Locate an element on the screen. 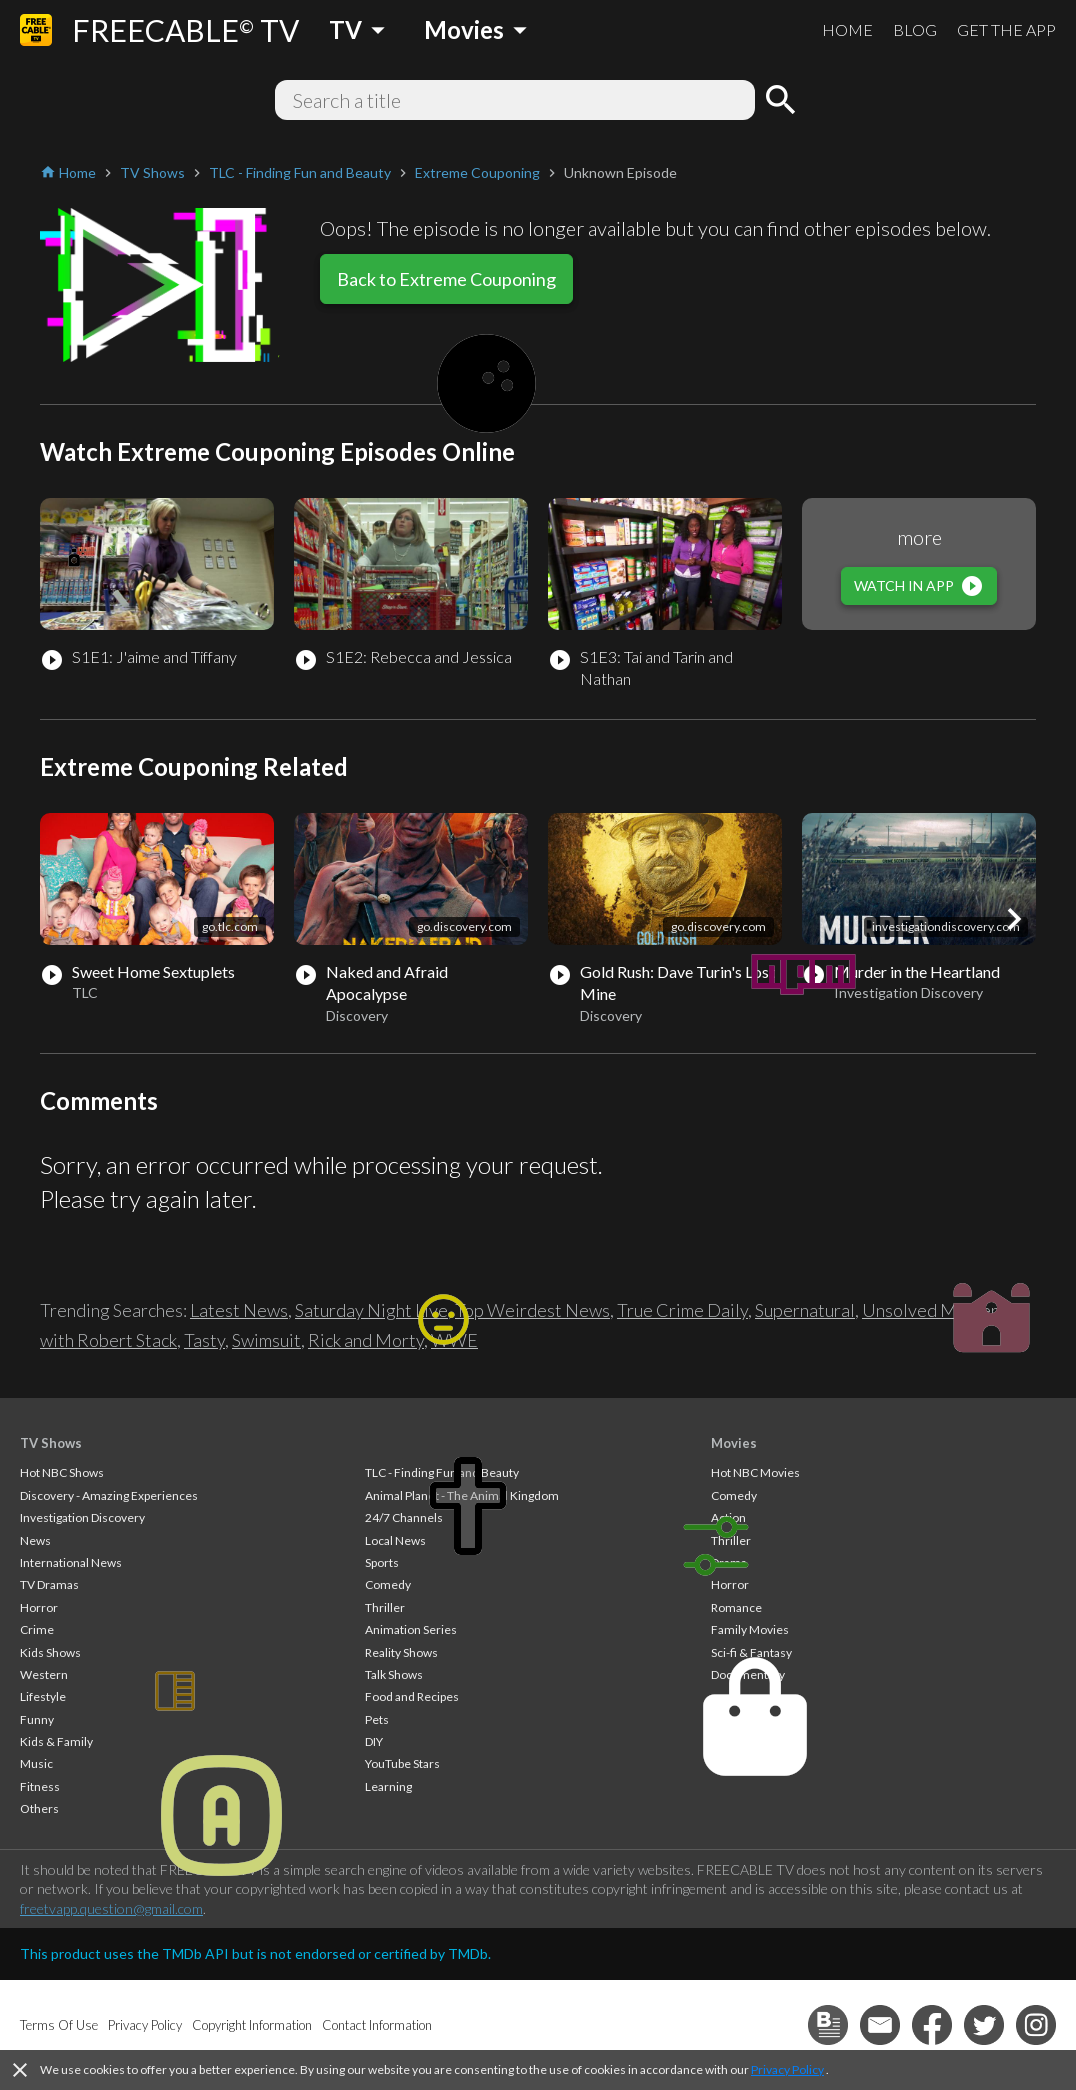  view your shopping bag is located at coordinates (755, 1724).